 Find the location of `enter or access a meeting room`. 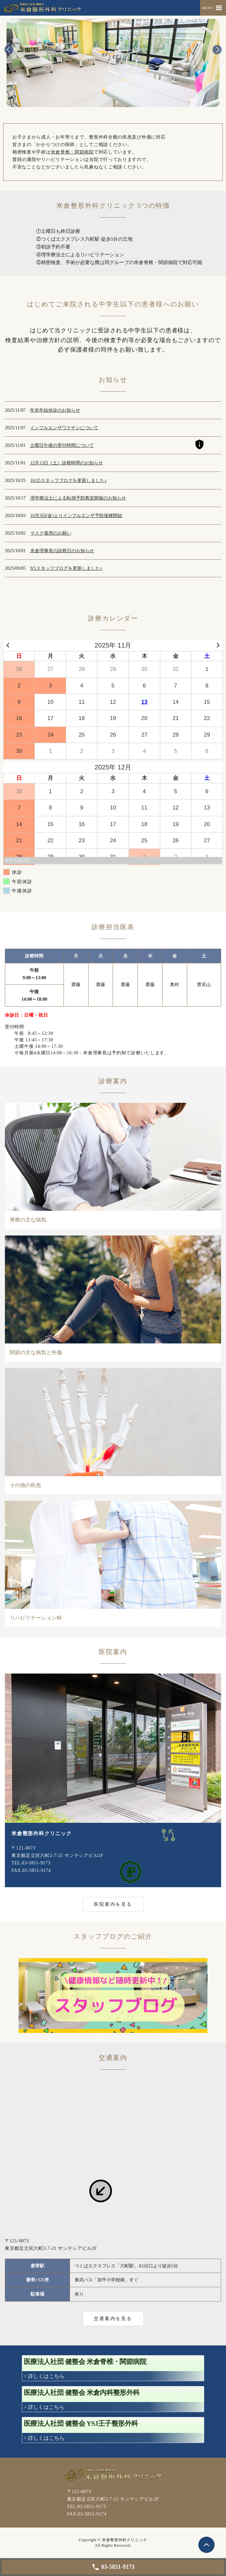

enter or access a meeting room is located at coordinates (186, 1737).